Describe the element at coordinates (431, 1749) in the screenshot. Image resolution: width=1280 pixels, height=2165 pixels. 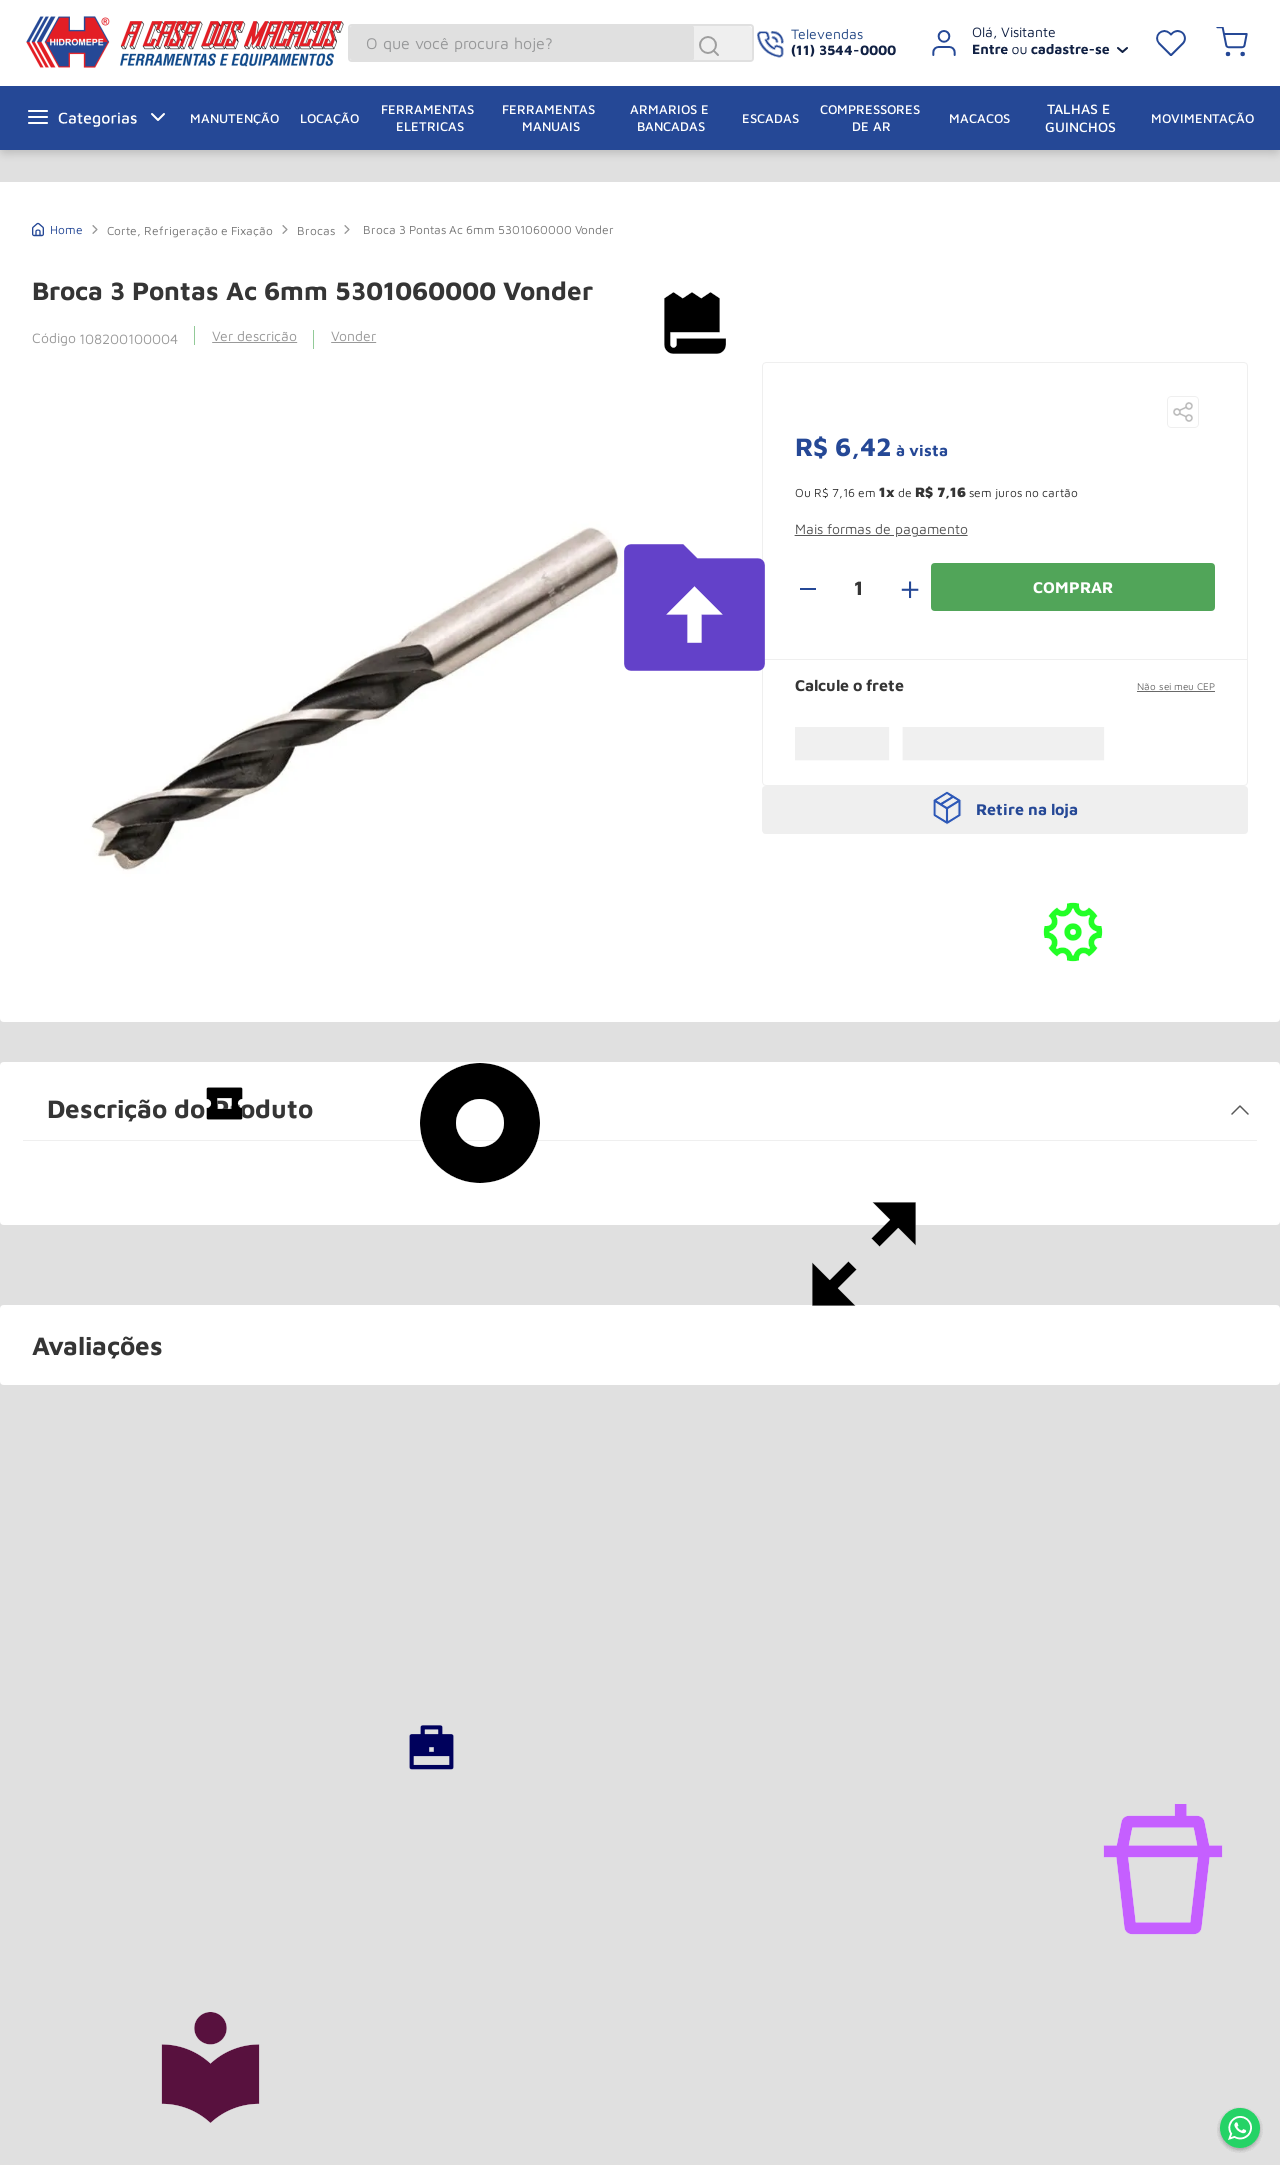
I see `access work or business-related features` at that location.